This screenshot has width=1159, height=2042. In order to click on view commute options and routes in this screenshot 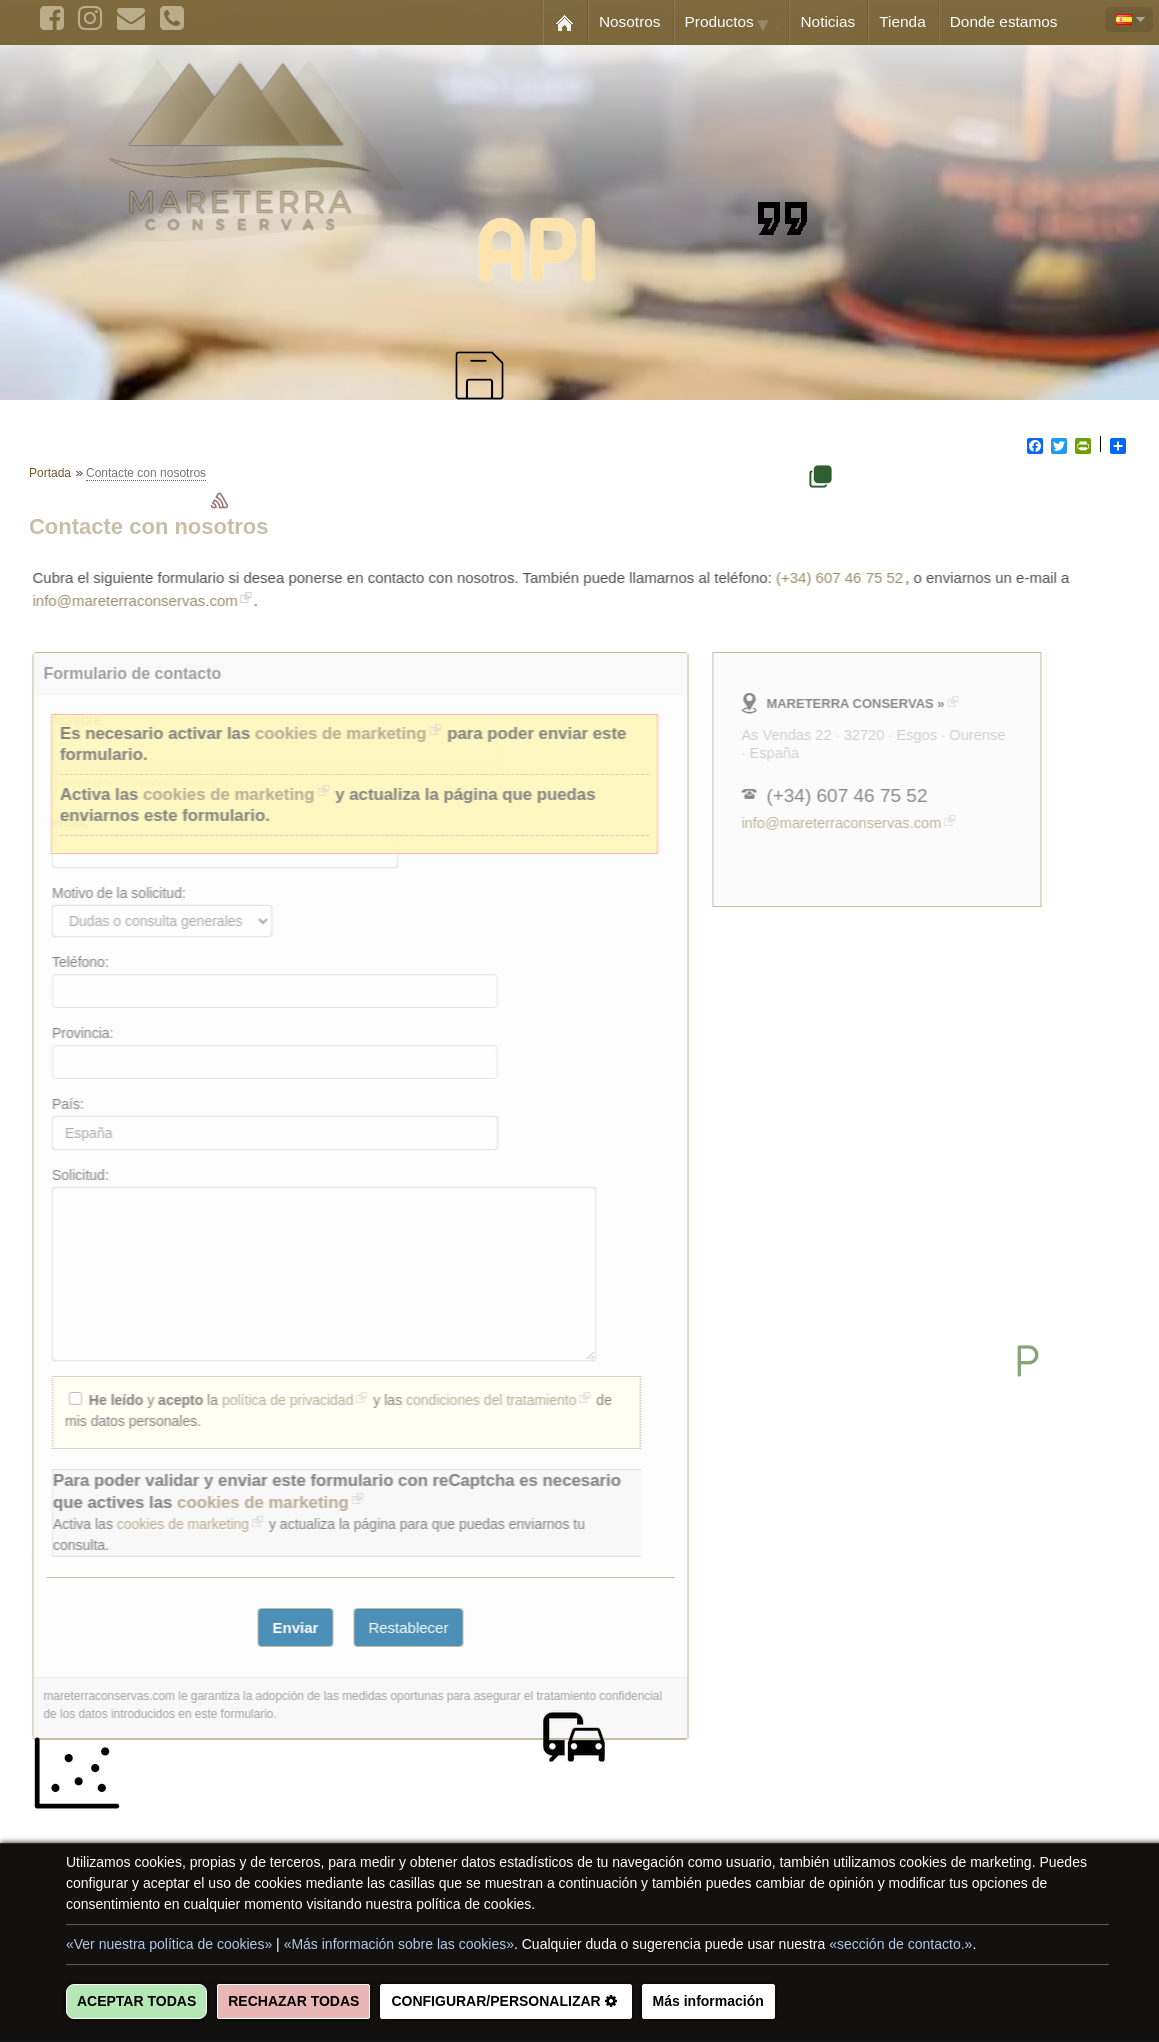, I will do `click(574, 1737)`.